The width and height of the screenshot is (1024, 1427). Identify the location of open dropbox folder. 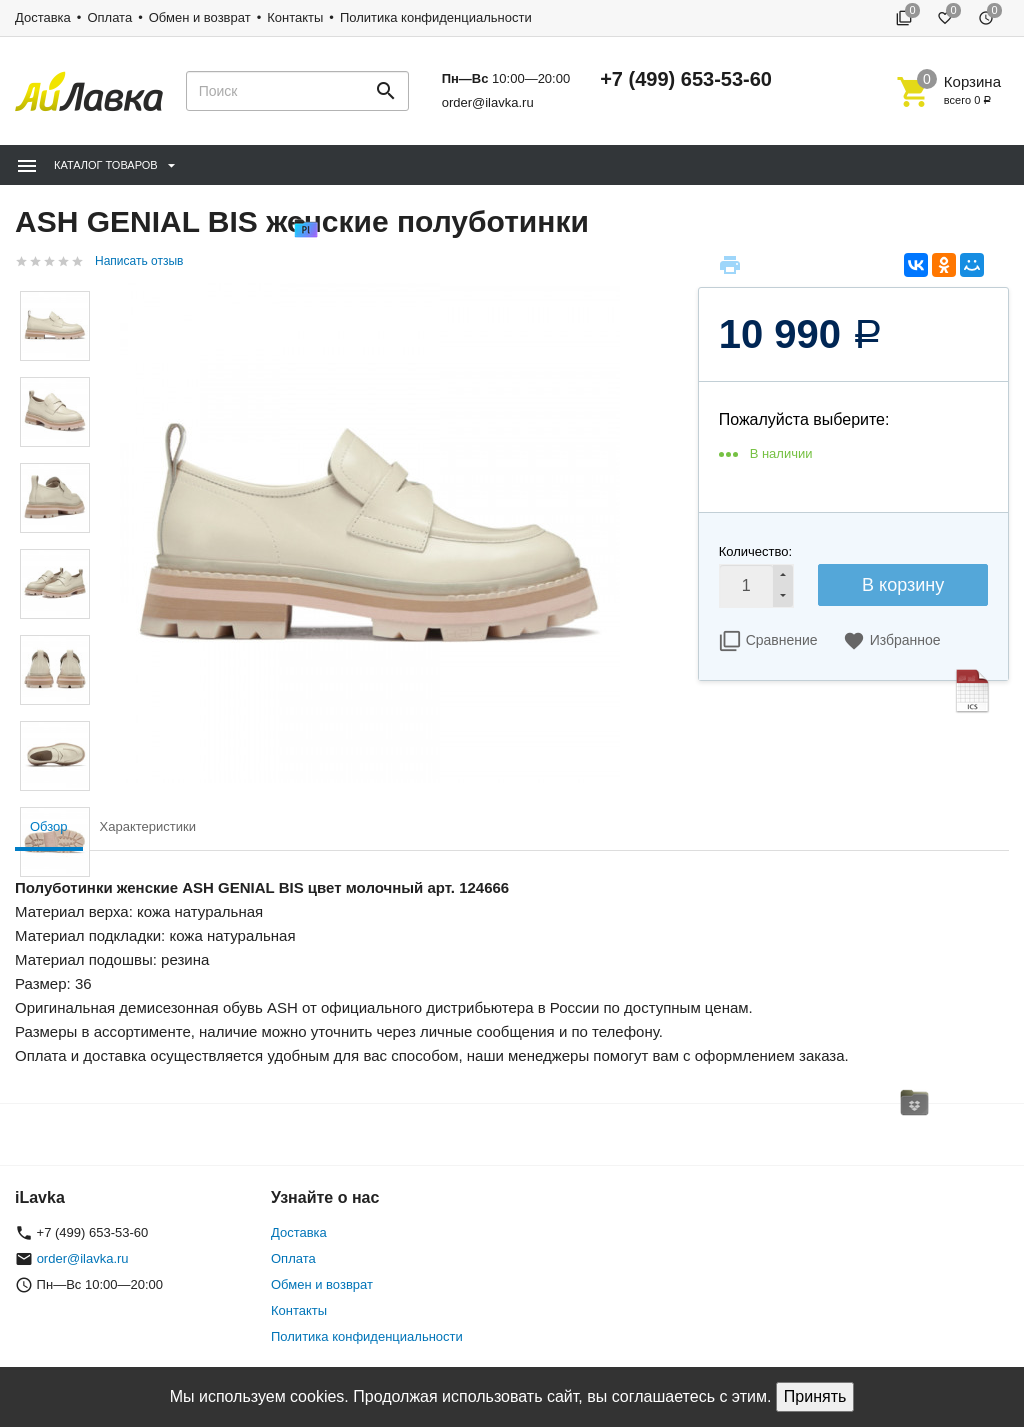
(914, 1102).